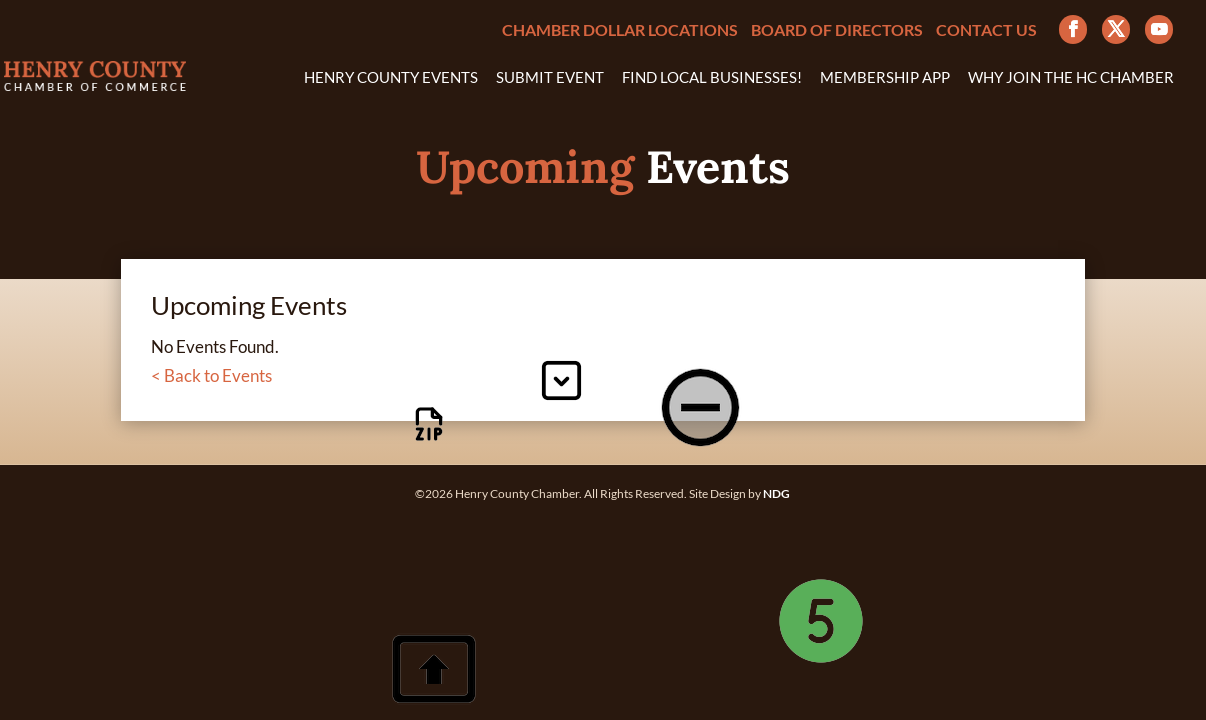  I want to click on open a dropdown menu, so click(561, 380).